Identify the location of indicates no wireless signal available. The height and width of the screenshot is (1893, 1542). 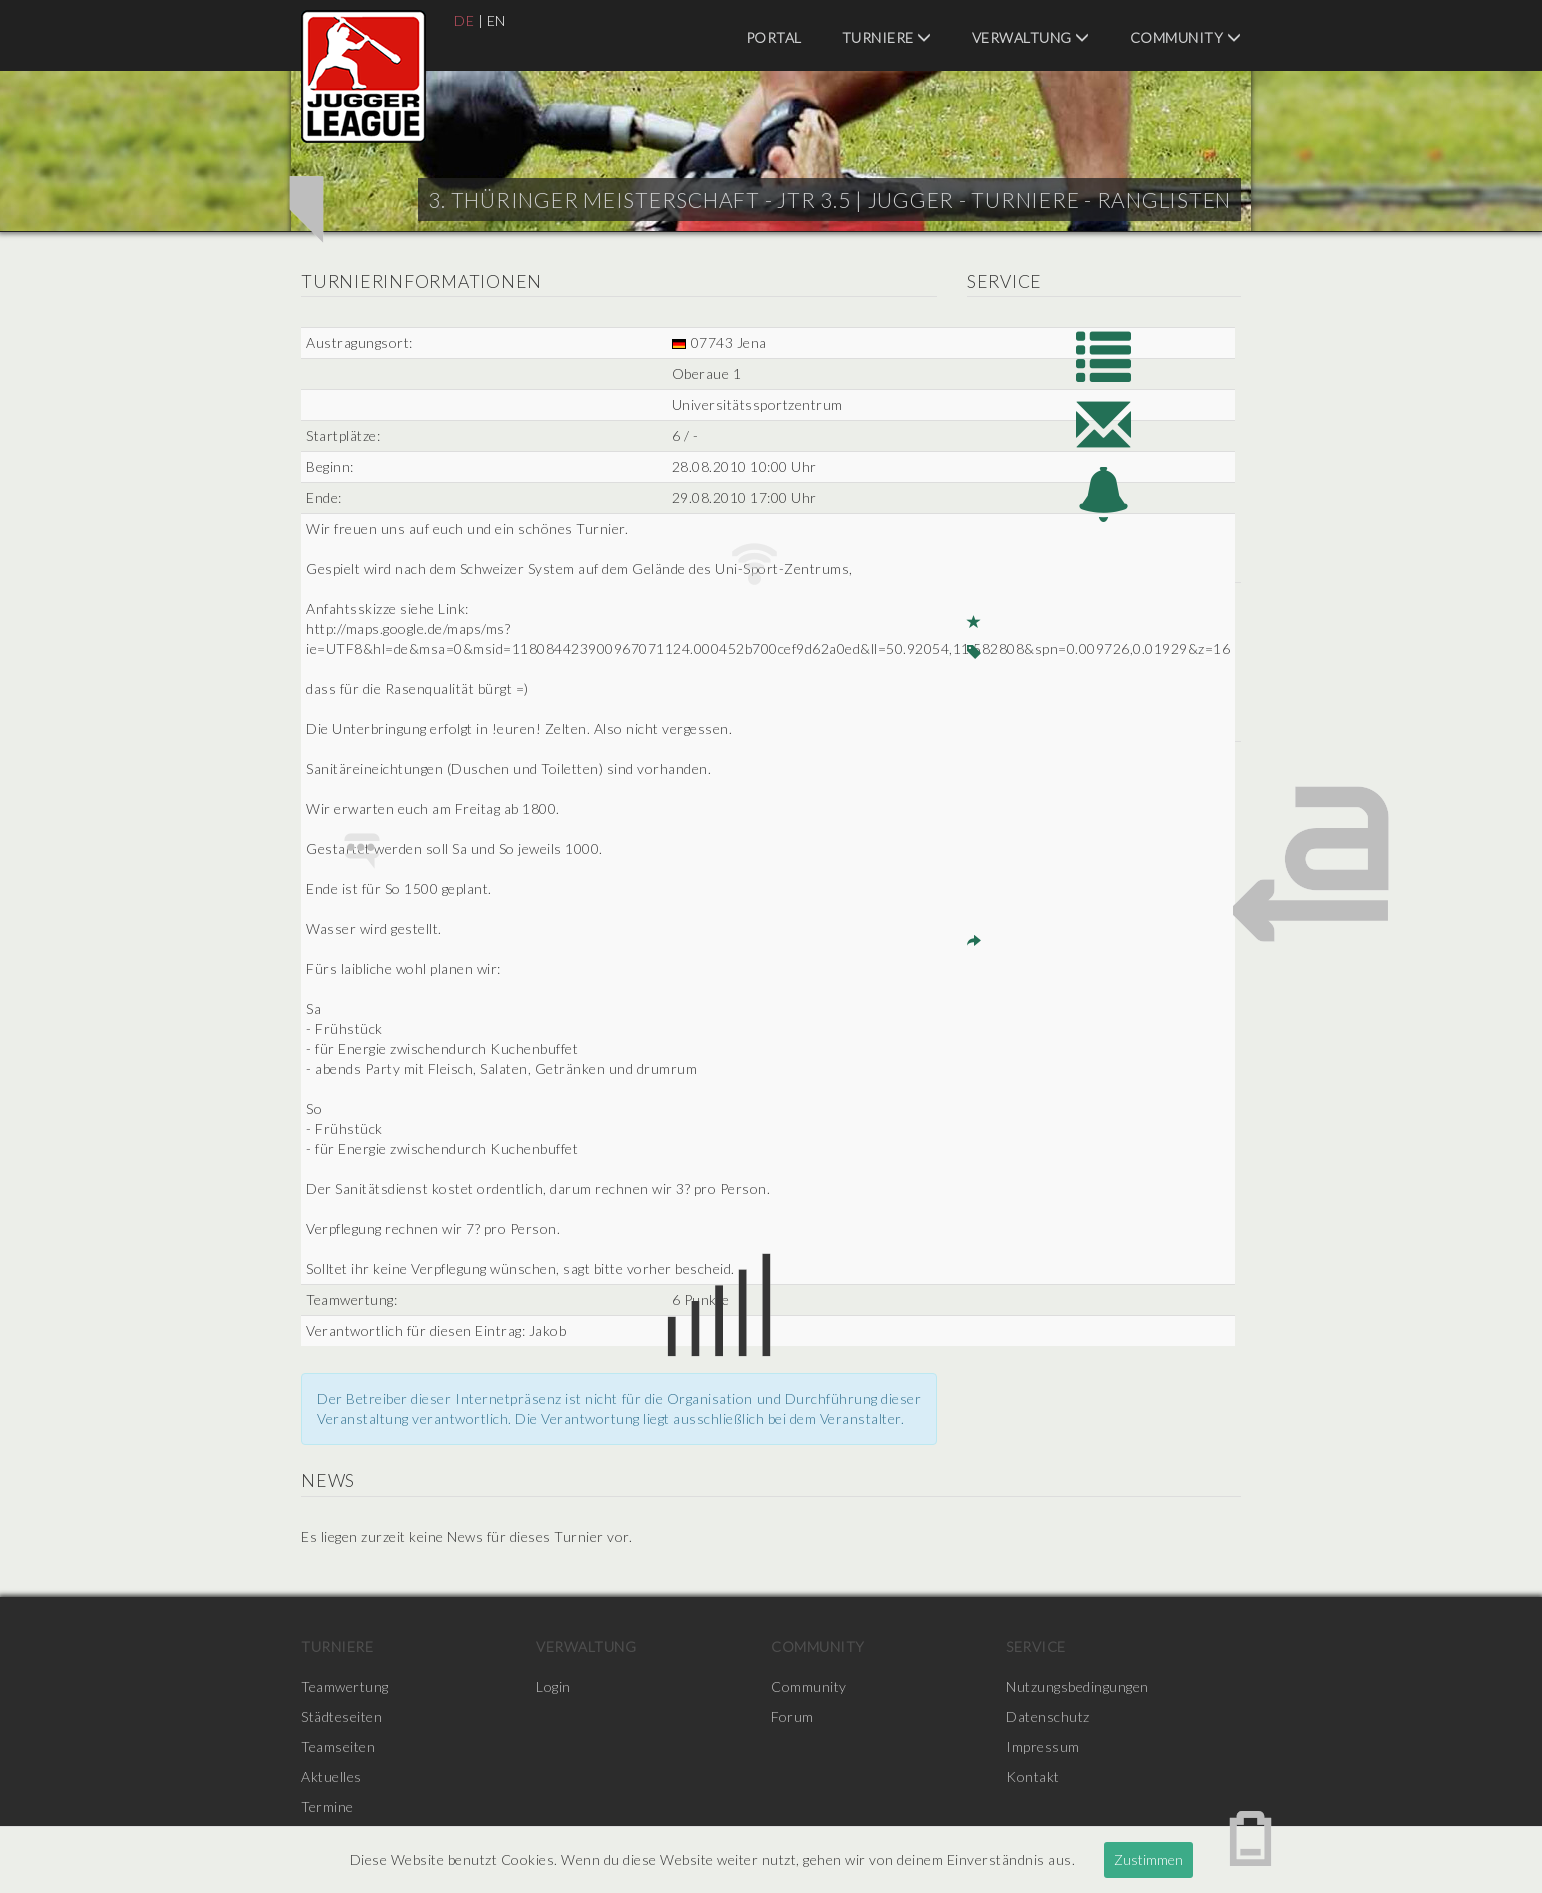
(754, 562).